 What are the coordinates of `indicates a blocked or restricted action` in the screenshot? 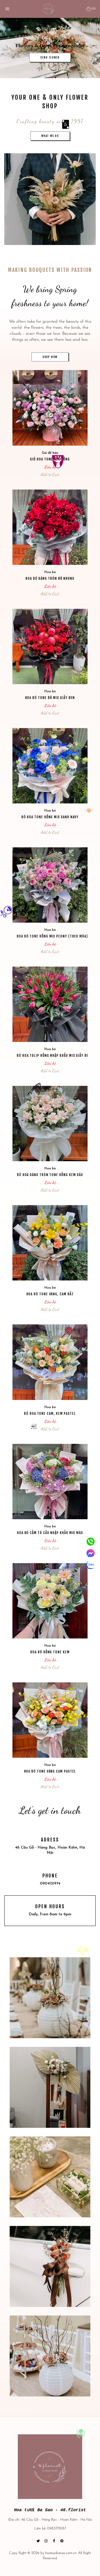 It's located at (58, 462).